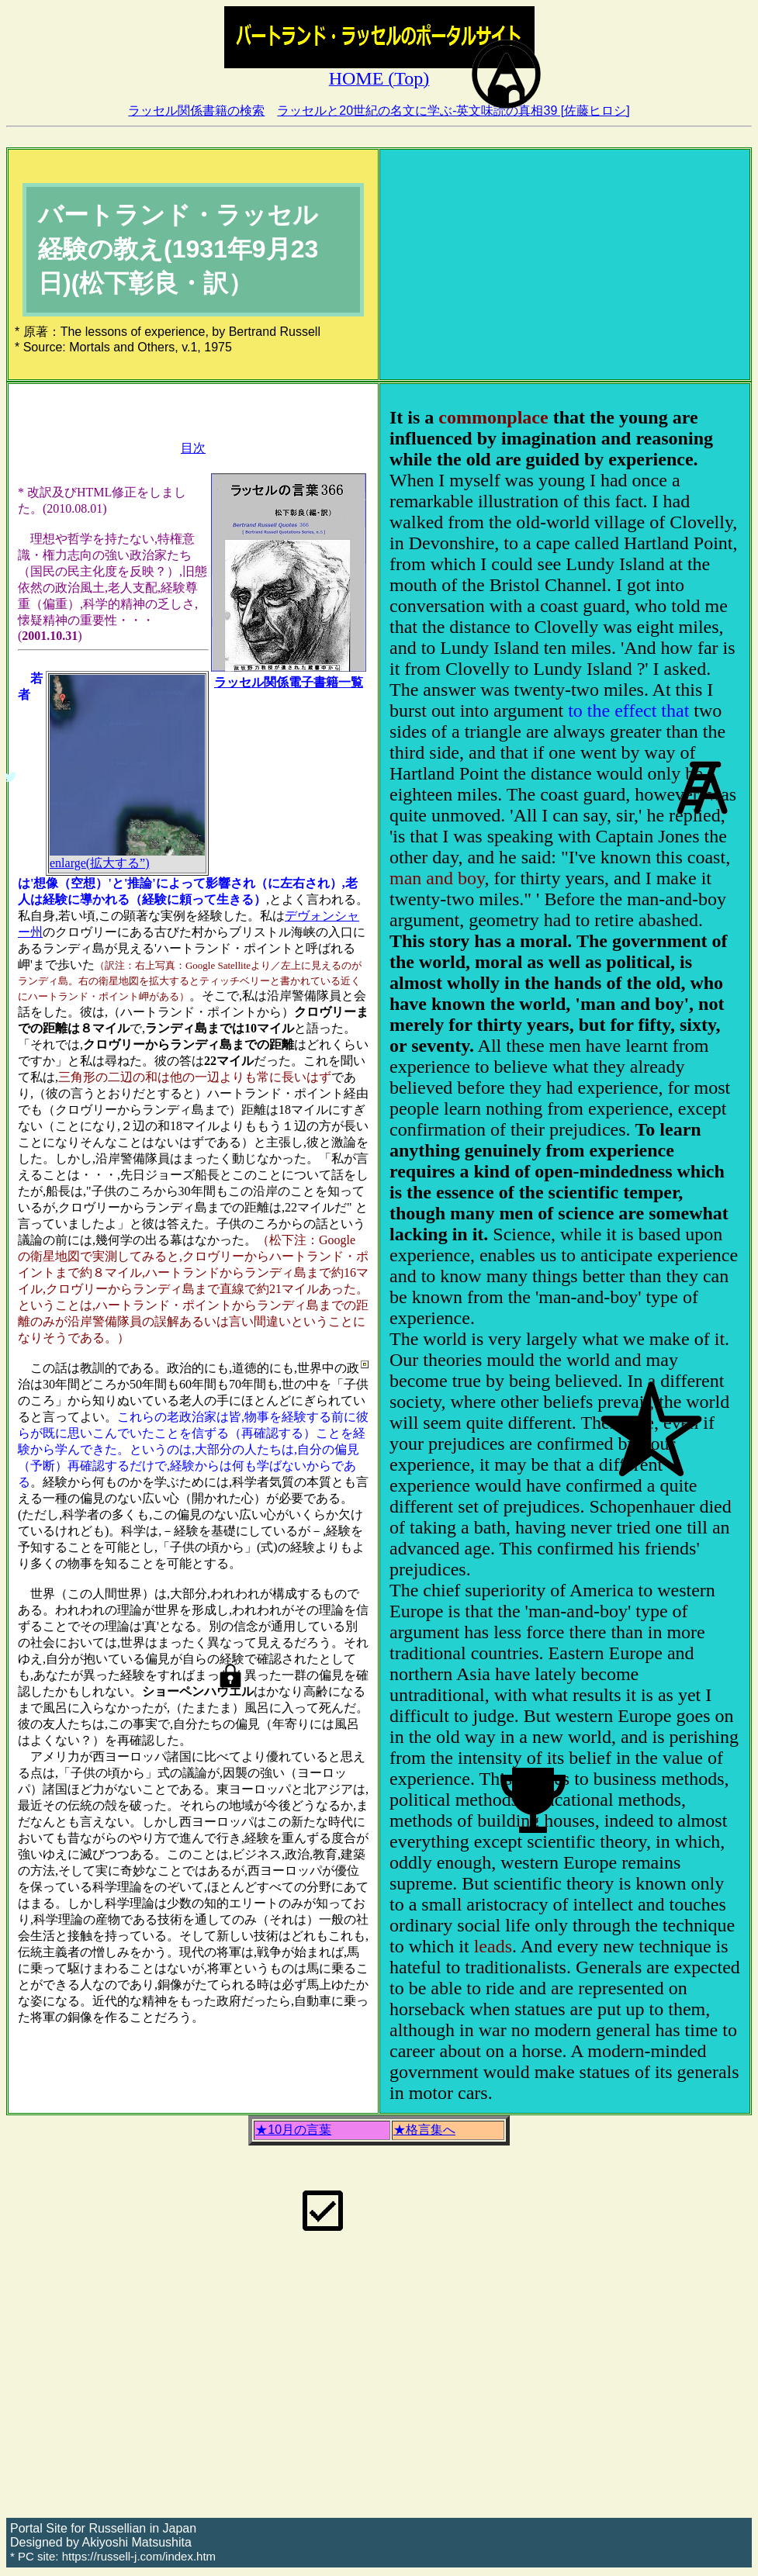  What do you see at coordinates (323, 2211) in the screenshot?
I see `select or confirm an option` at bounding box center [323, 2211].